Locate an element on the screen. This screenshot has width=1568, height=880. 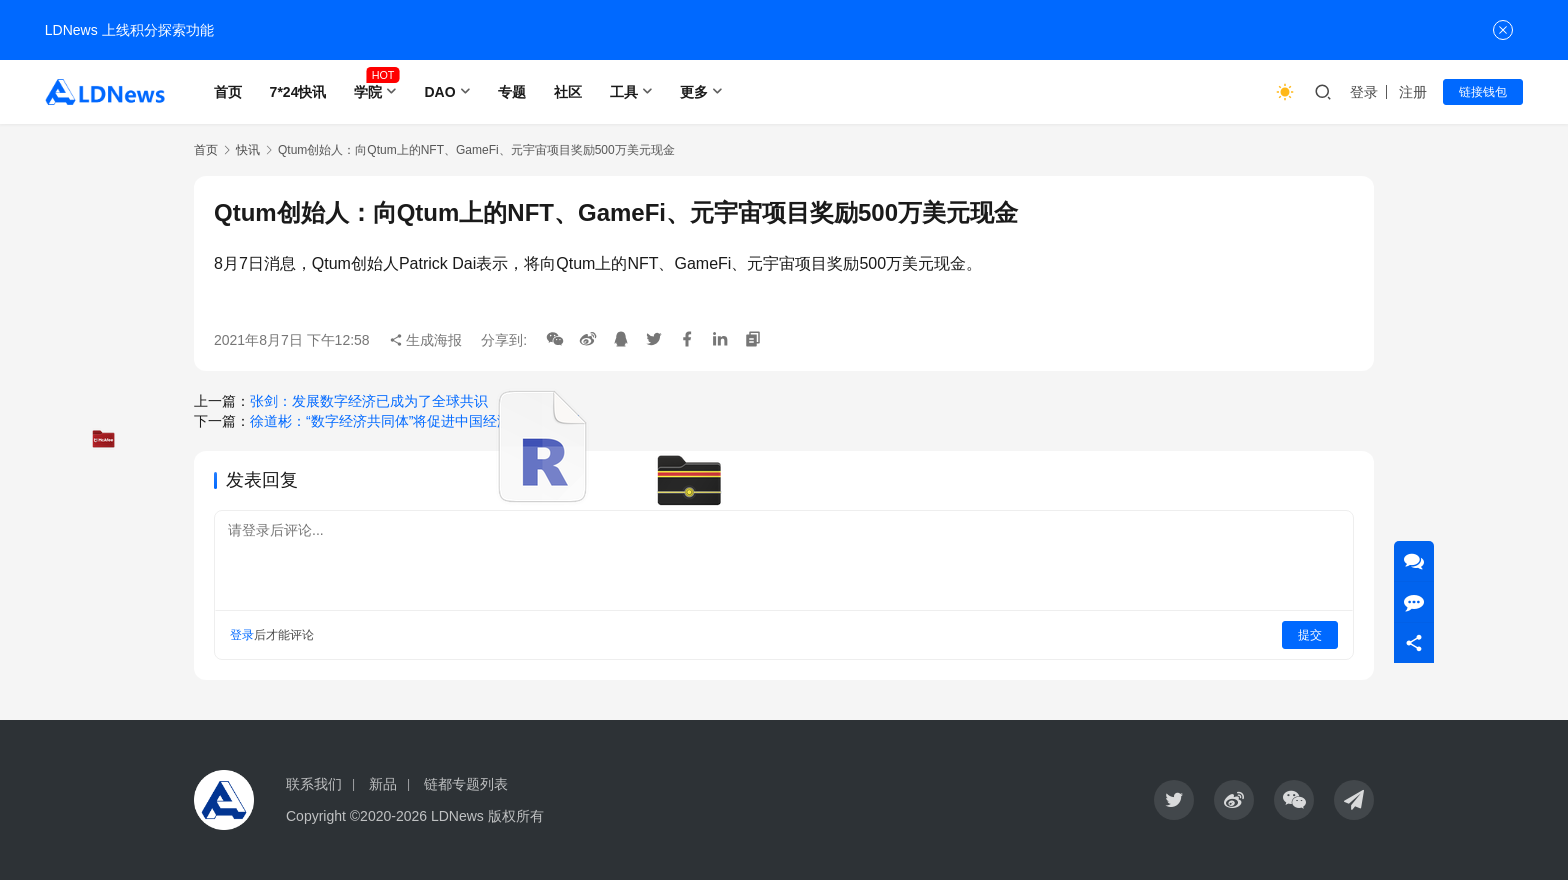
folder containing McAfee antivirus files is located at coordinates (103, 439).